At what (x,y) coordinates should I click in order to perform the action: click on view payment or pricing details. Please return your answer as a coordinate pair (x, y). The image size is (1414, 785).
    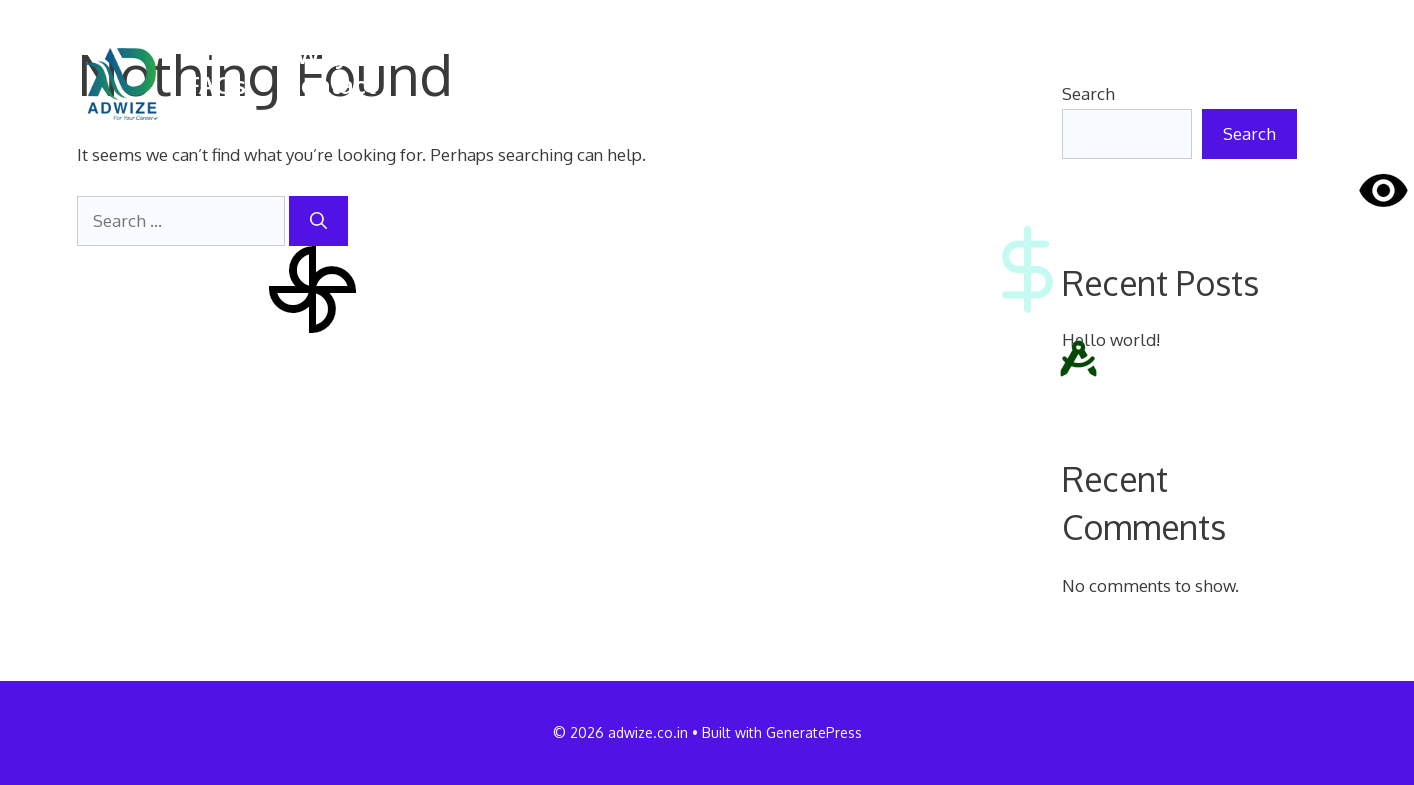
    Looking at the image, I should click on (1027, 269).